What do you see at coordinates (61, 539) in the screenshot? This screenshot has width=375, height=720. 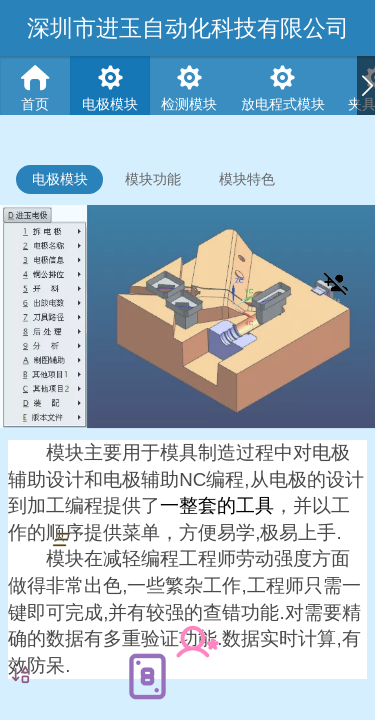 I see `clear all items from a list` at bounding box center [61, 539].